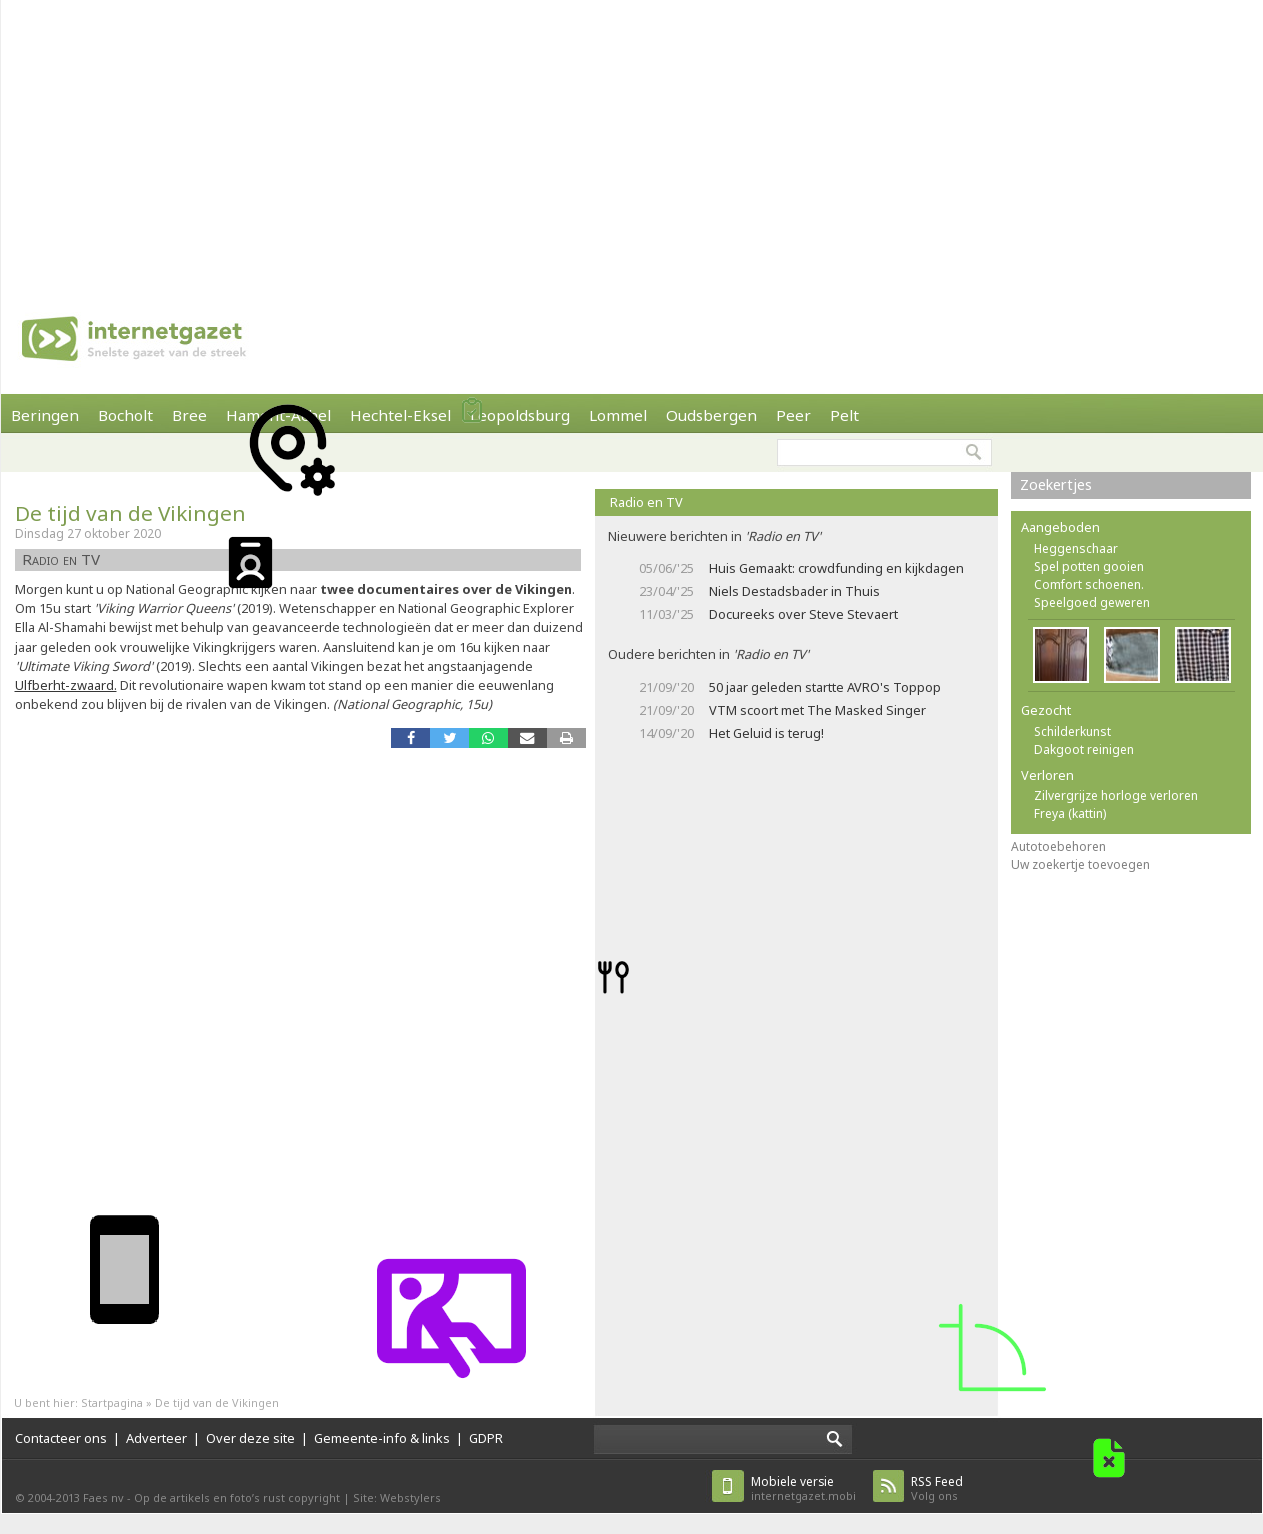 This screenshot has width=1263, height=1534. I want to click on access food or dining options, so click(613, 976).